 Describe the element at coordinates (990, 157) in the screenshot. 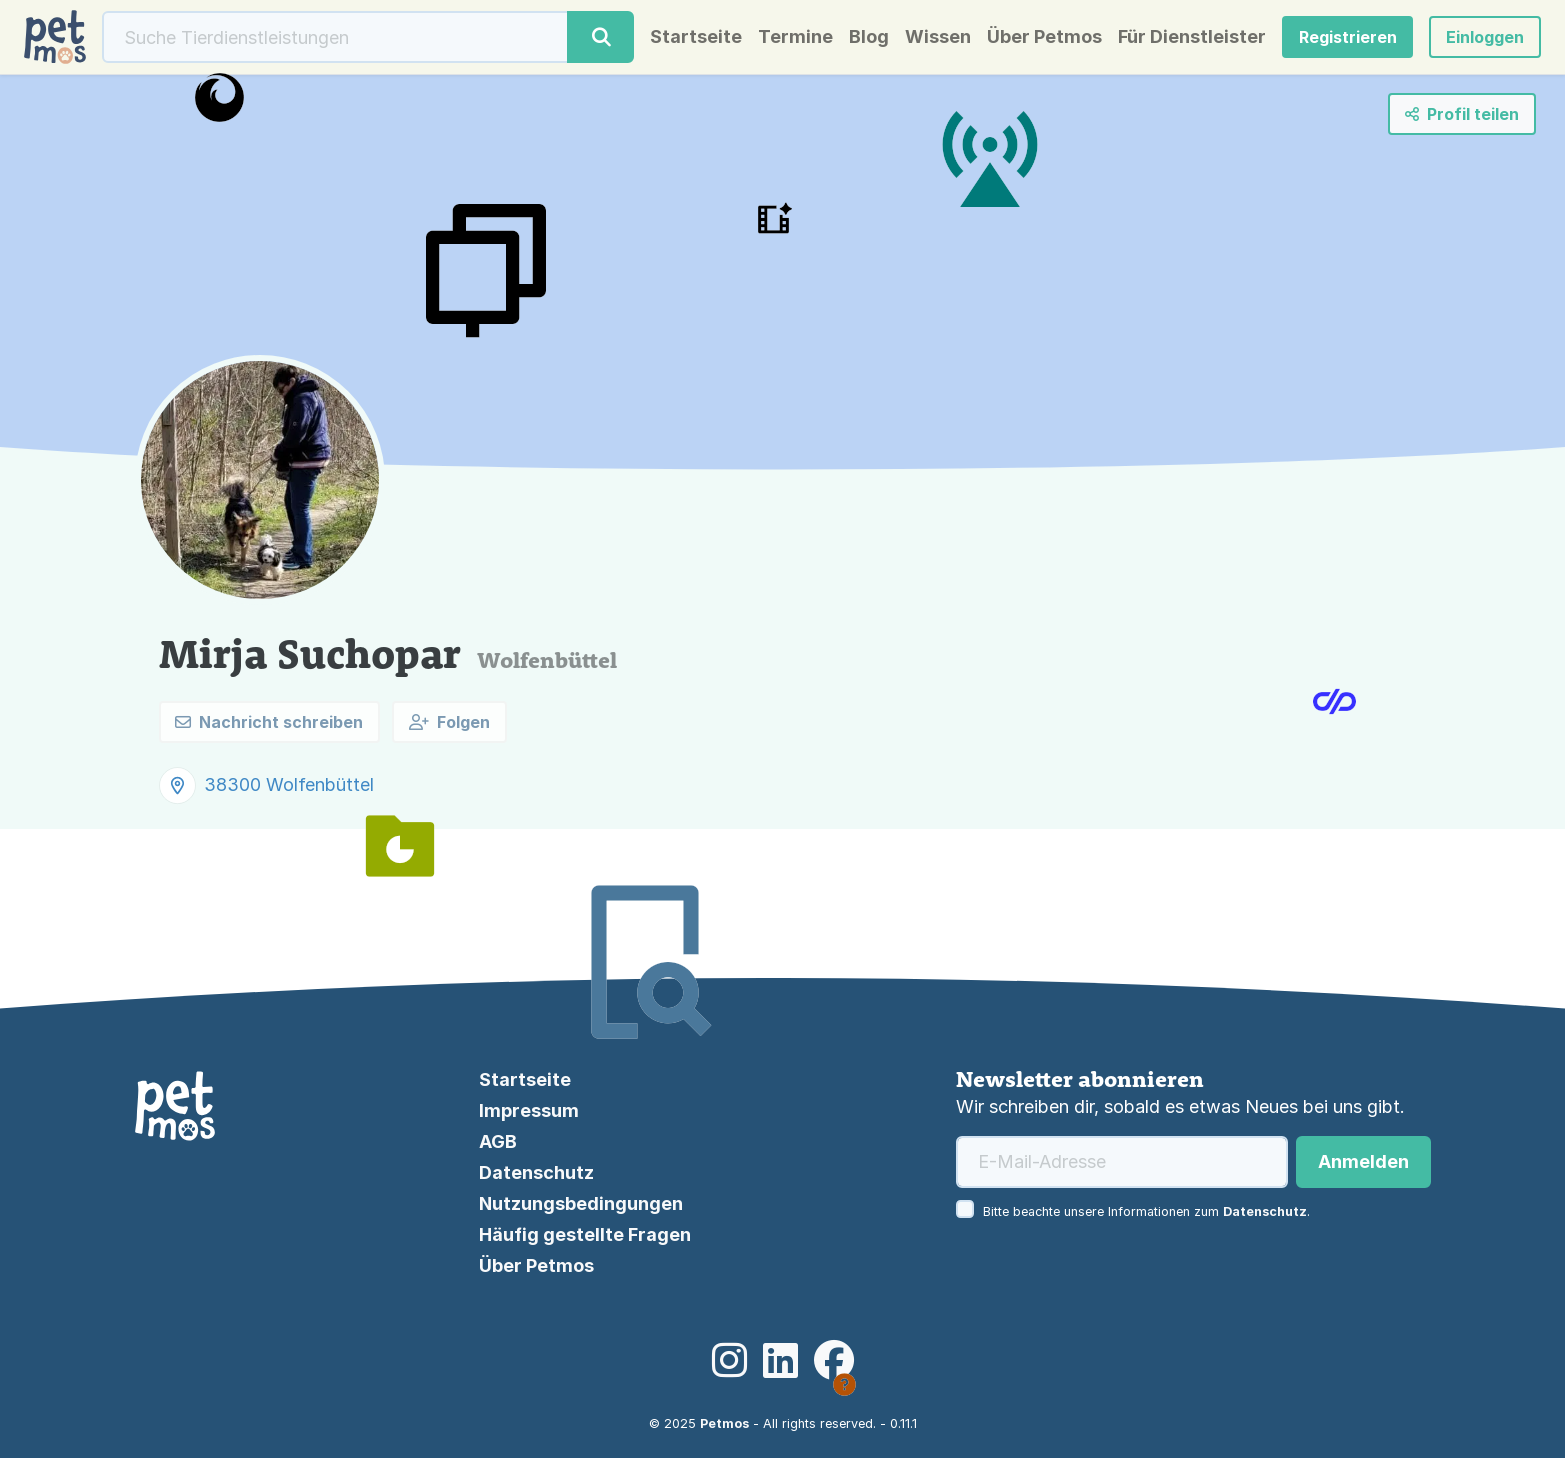

I see `access wireless network or broadcasting settings` at that location.